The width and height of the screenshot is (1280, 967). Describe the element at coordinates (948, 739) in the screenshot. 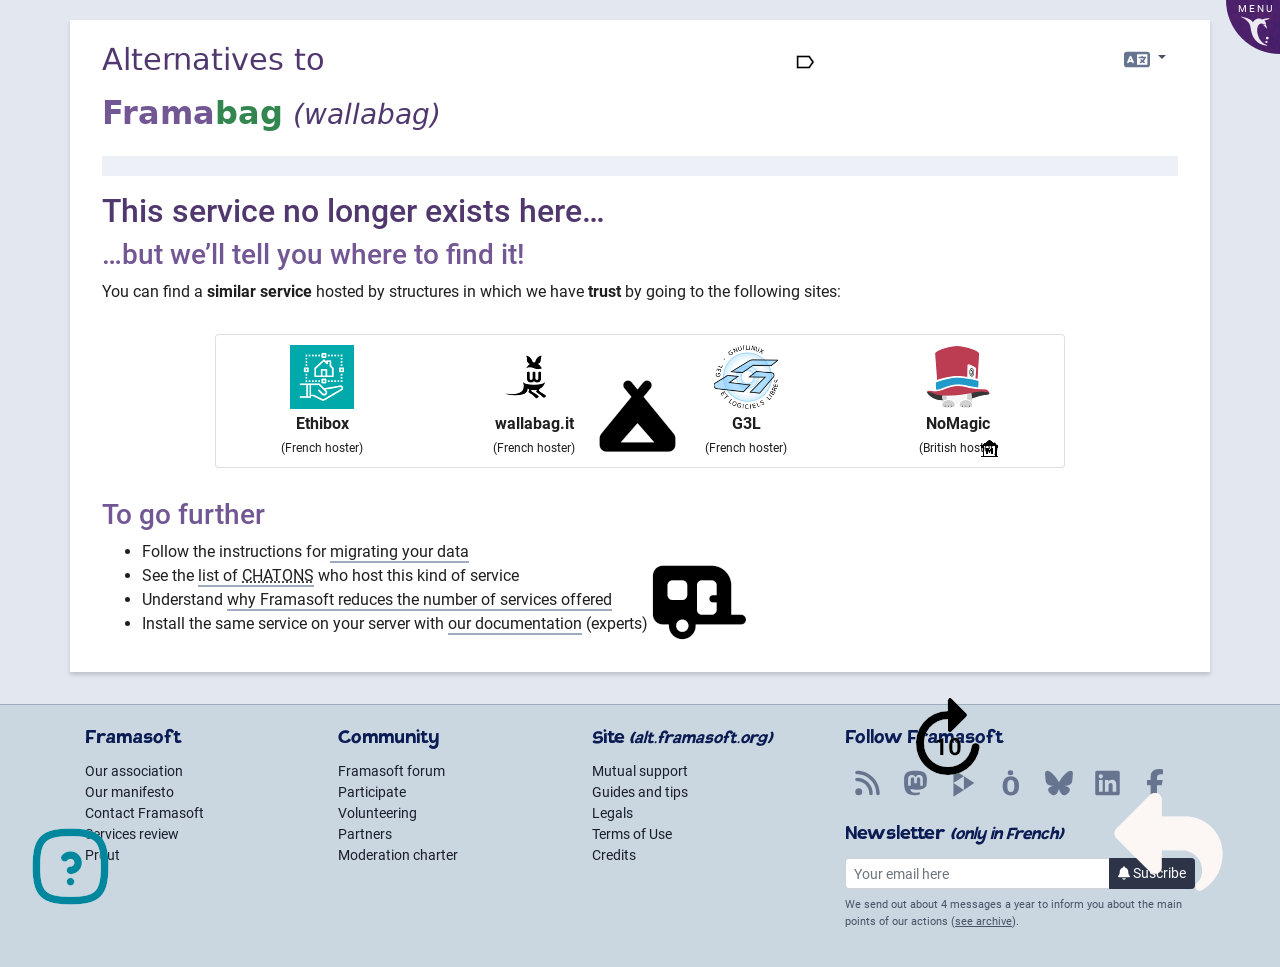

I see `skip forward 10 seconds in media playback` at that location.